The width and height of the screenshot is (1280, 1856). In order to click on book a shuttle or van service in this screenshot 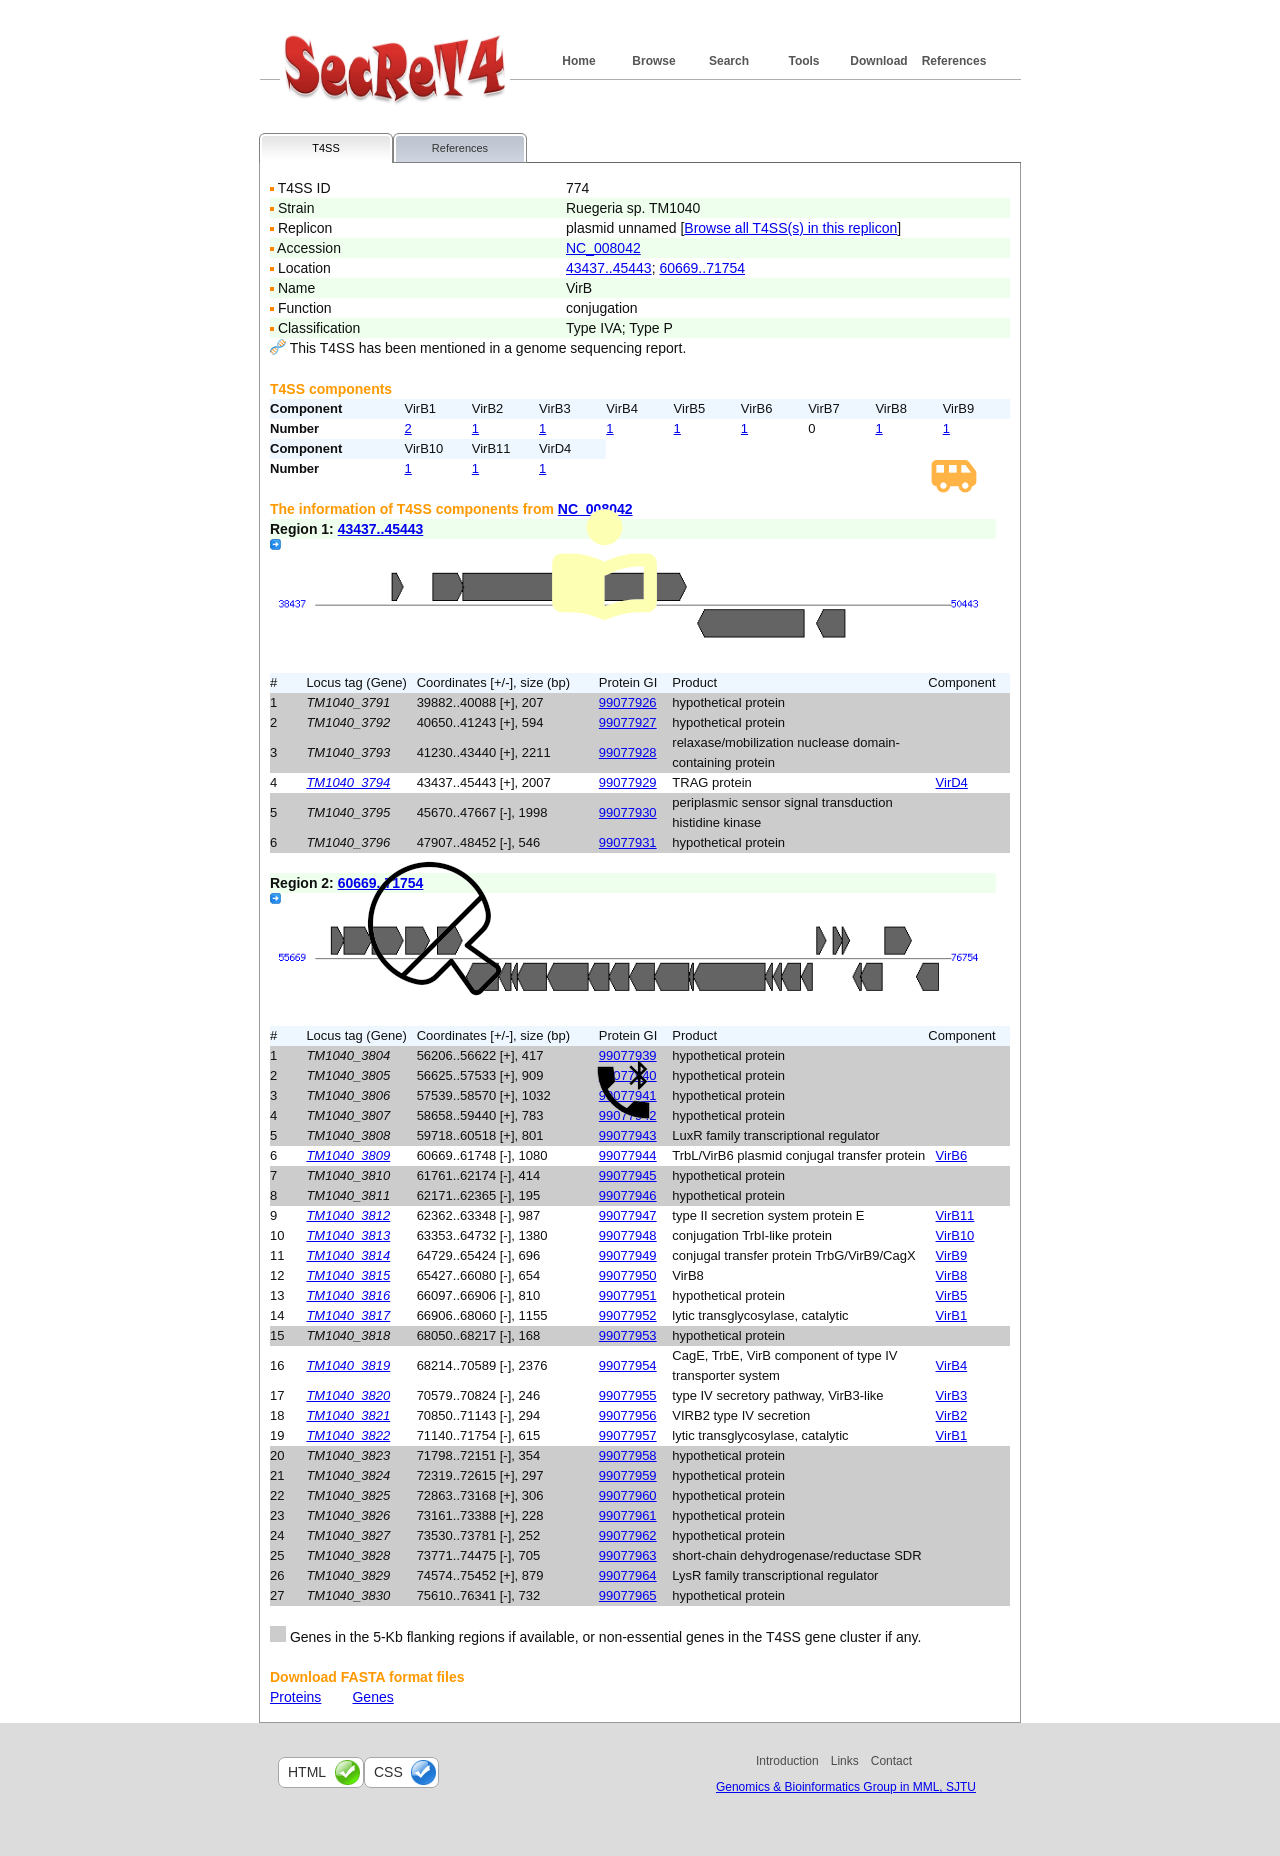, I will do `click(954, 475)`.